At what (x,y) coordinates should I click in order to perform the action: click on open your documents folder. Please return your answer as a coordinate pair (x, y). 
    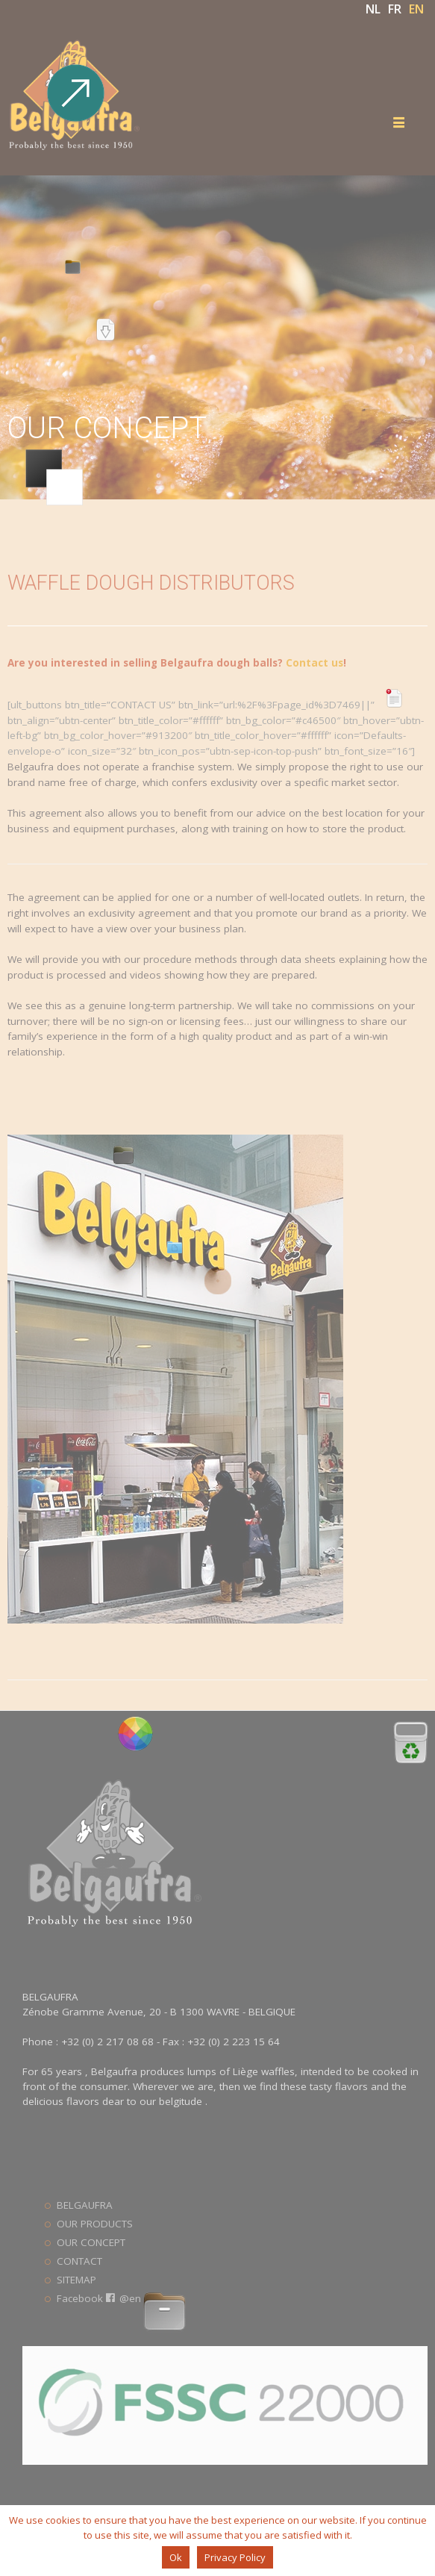
    Looking at the image, I should click on (175, 1247).